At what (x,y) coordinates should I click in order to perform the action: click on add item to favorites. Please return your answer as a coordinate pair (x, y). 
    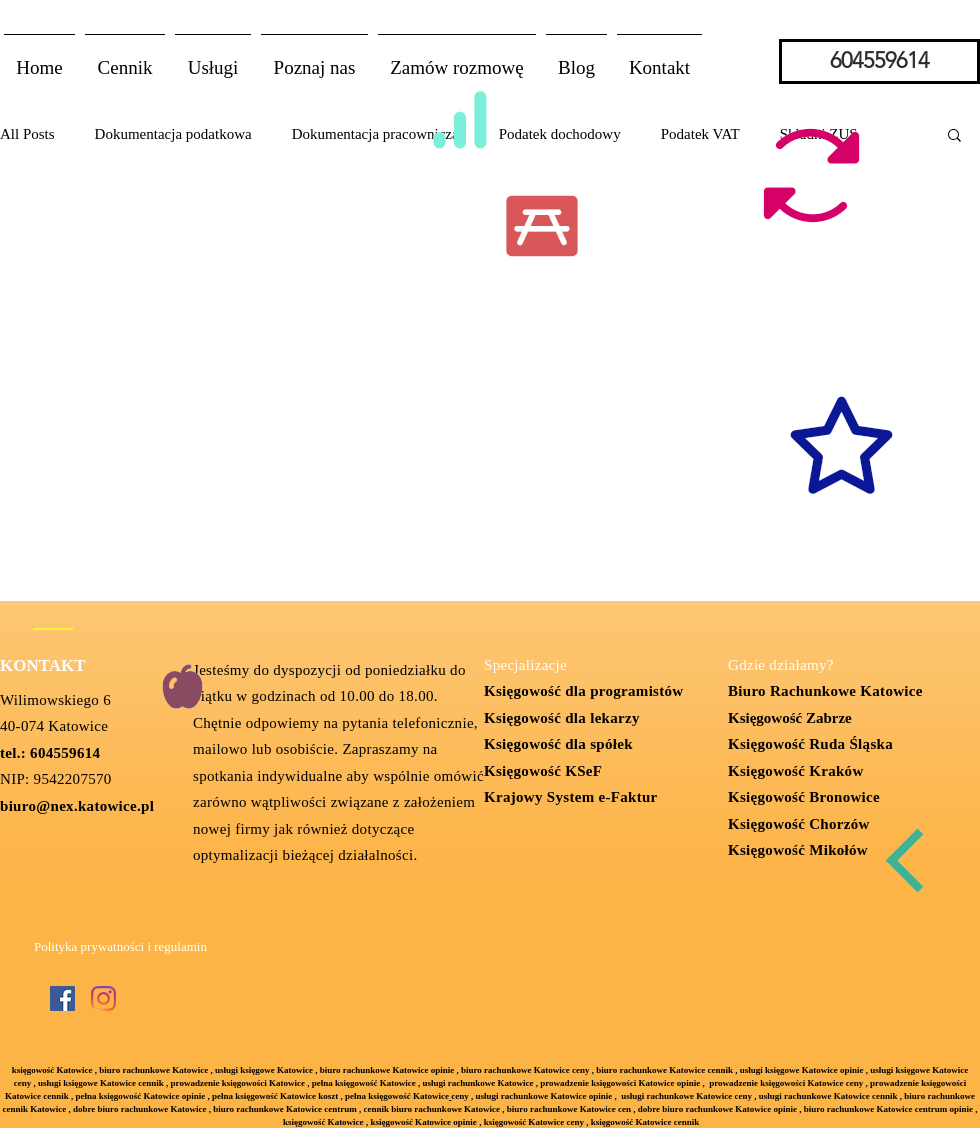
    Looking at the image, I should click on (841, 447).